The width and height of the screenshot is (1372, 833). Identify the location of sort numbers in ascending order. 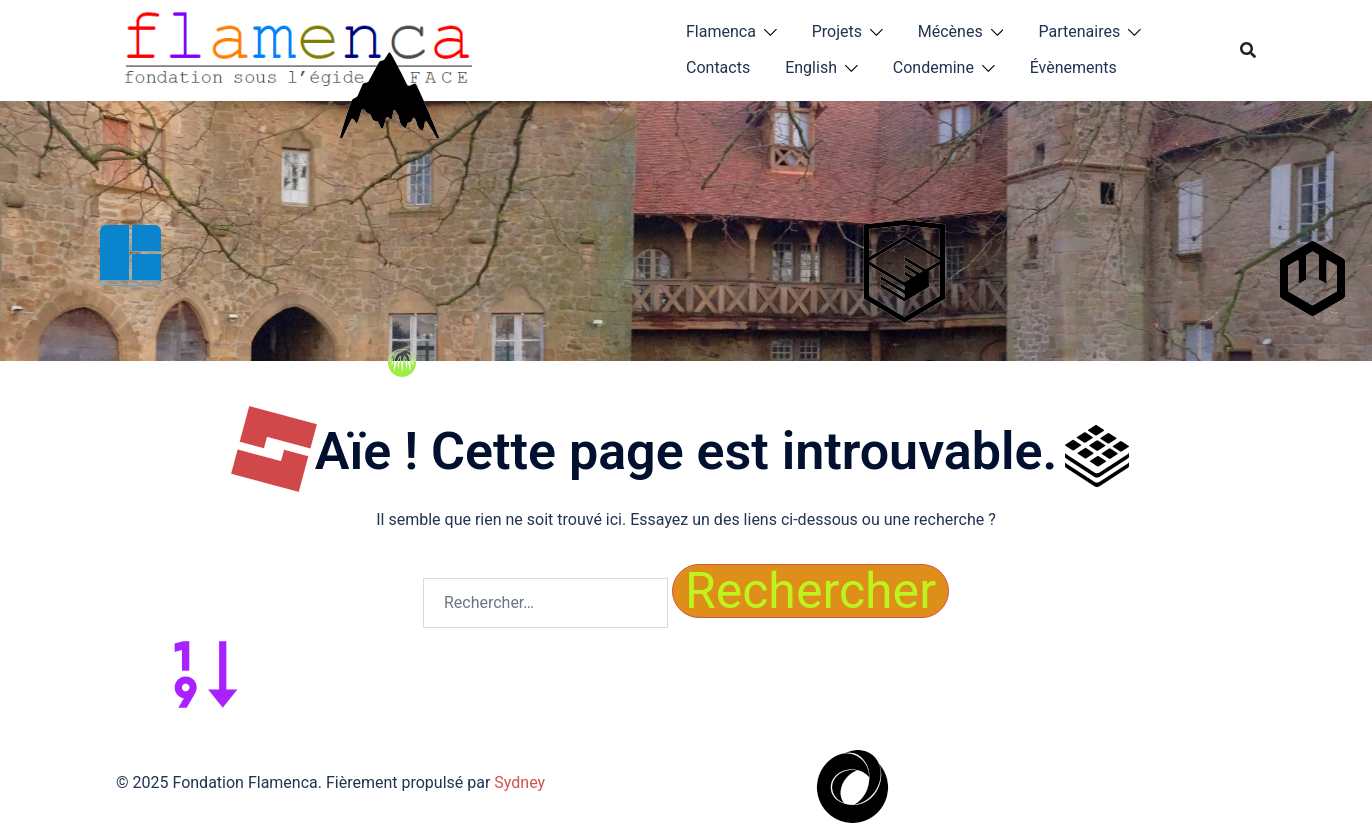
(200, 674).